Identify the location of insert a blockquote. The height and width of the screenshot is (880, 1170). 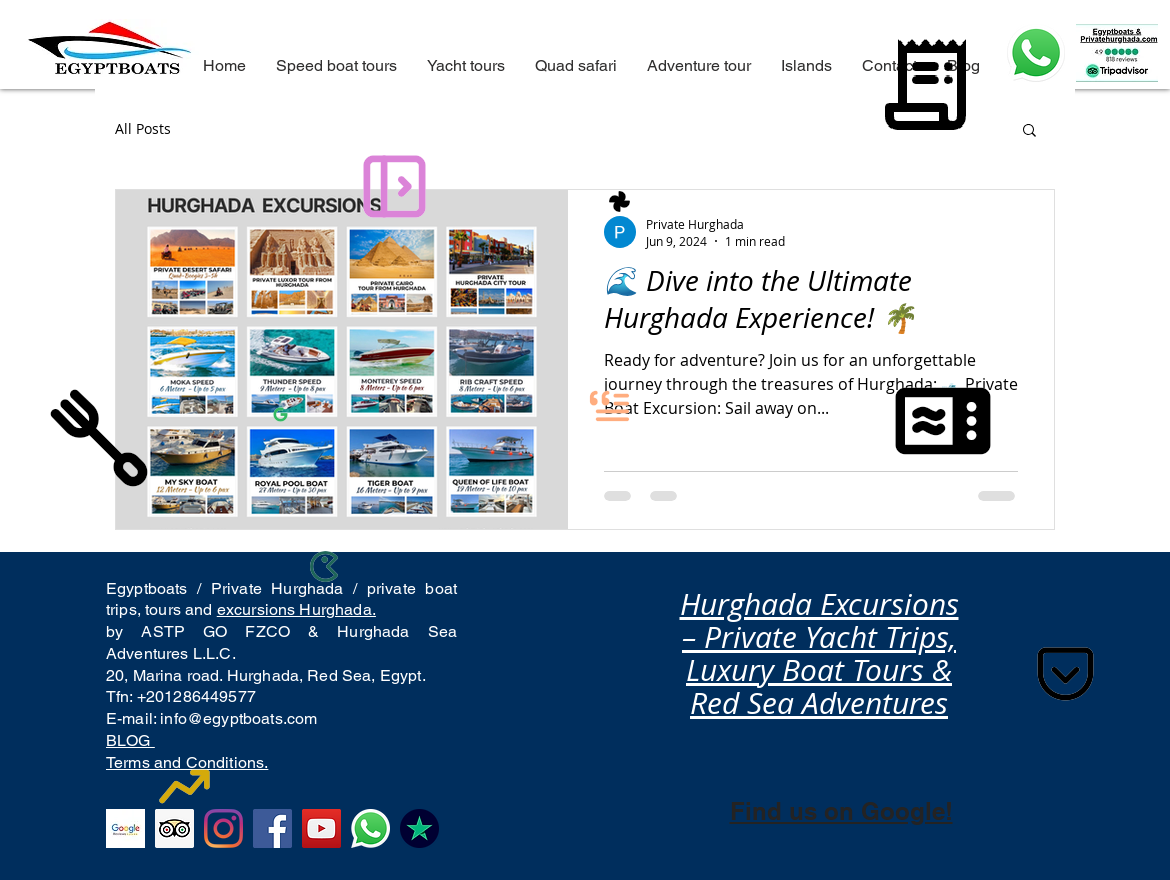
(609, 405).